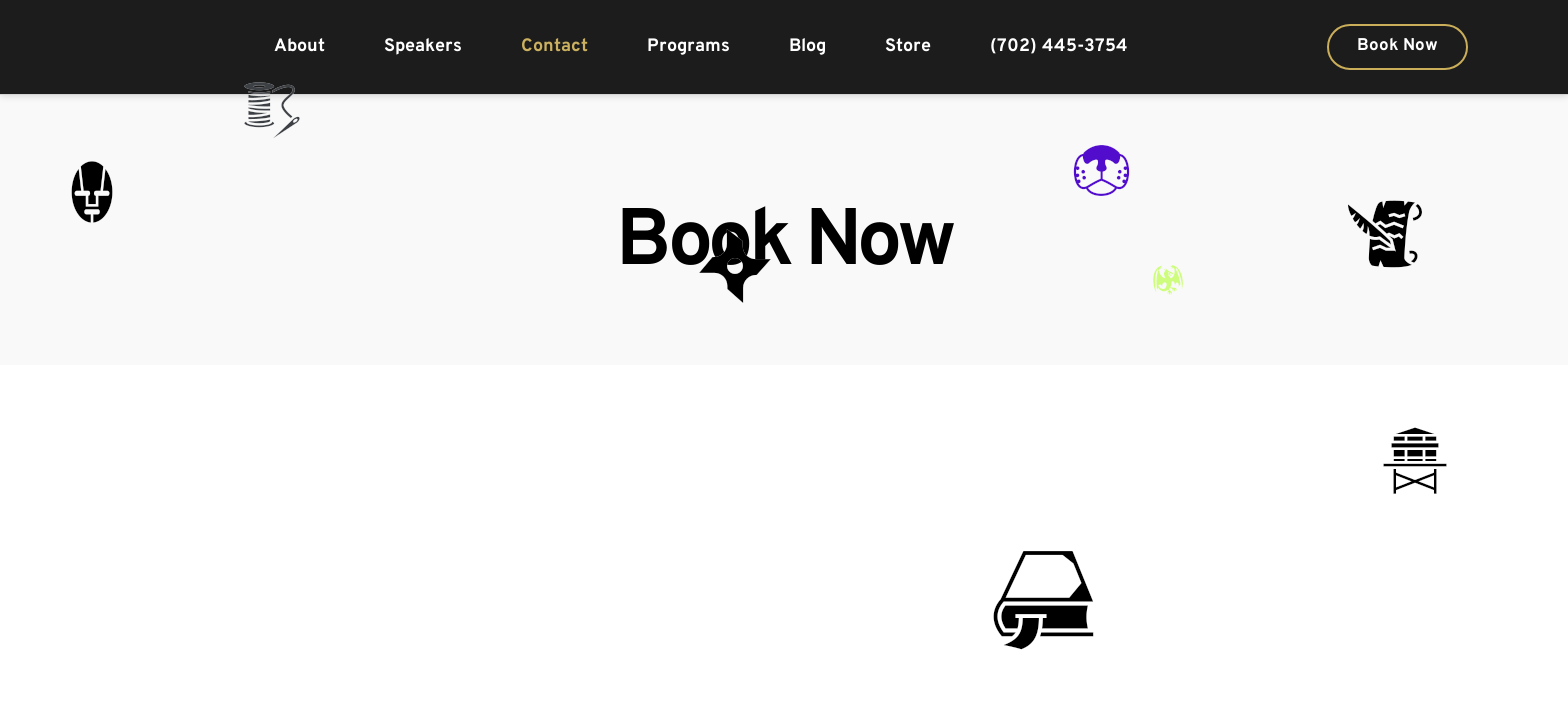 The height and width of the screenshot is (720, 1568). What do you see at coordinates (92, 192) in the screenshot?
I see `equip armor or mask item` at bounding box center [92, 192].